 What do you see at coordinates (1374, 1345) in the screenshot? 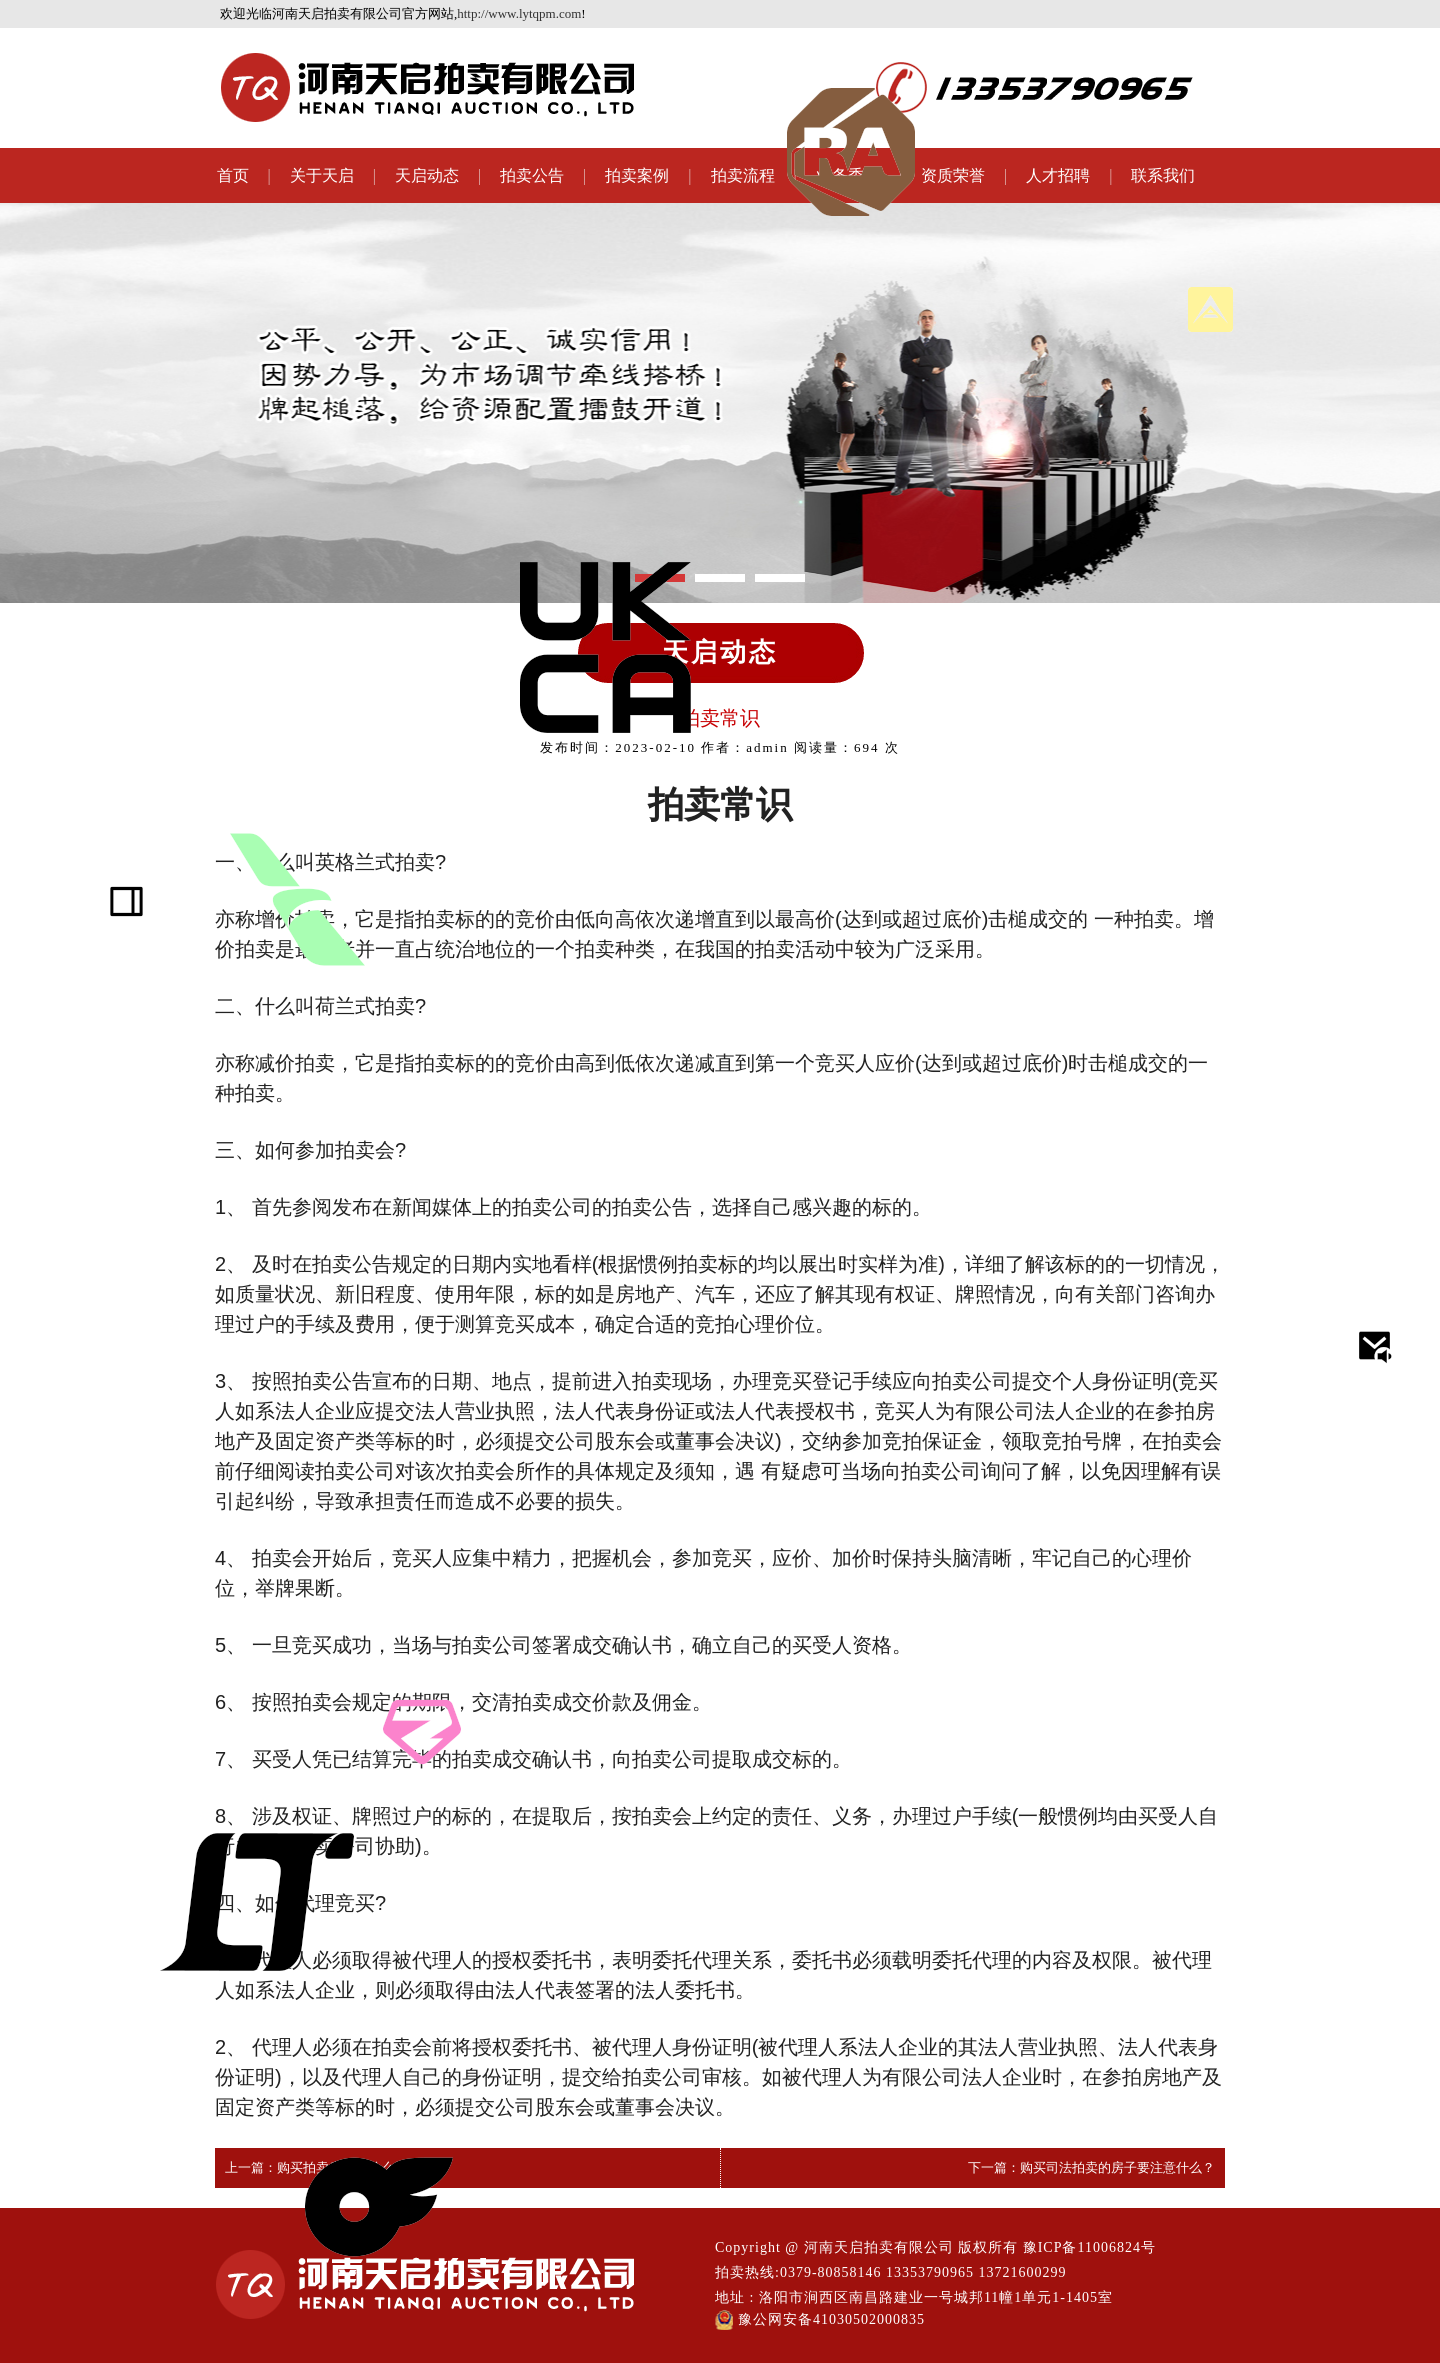
I see `adjust email notification sound settings` at bounding box center [1374, 1345].